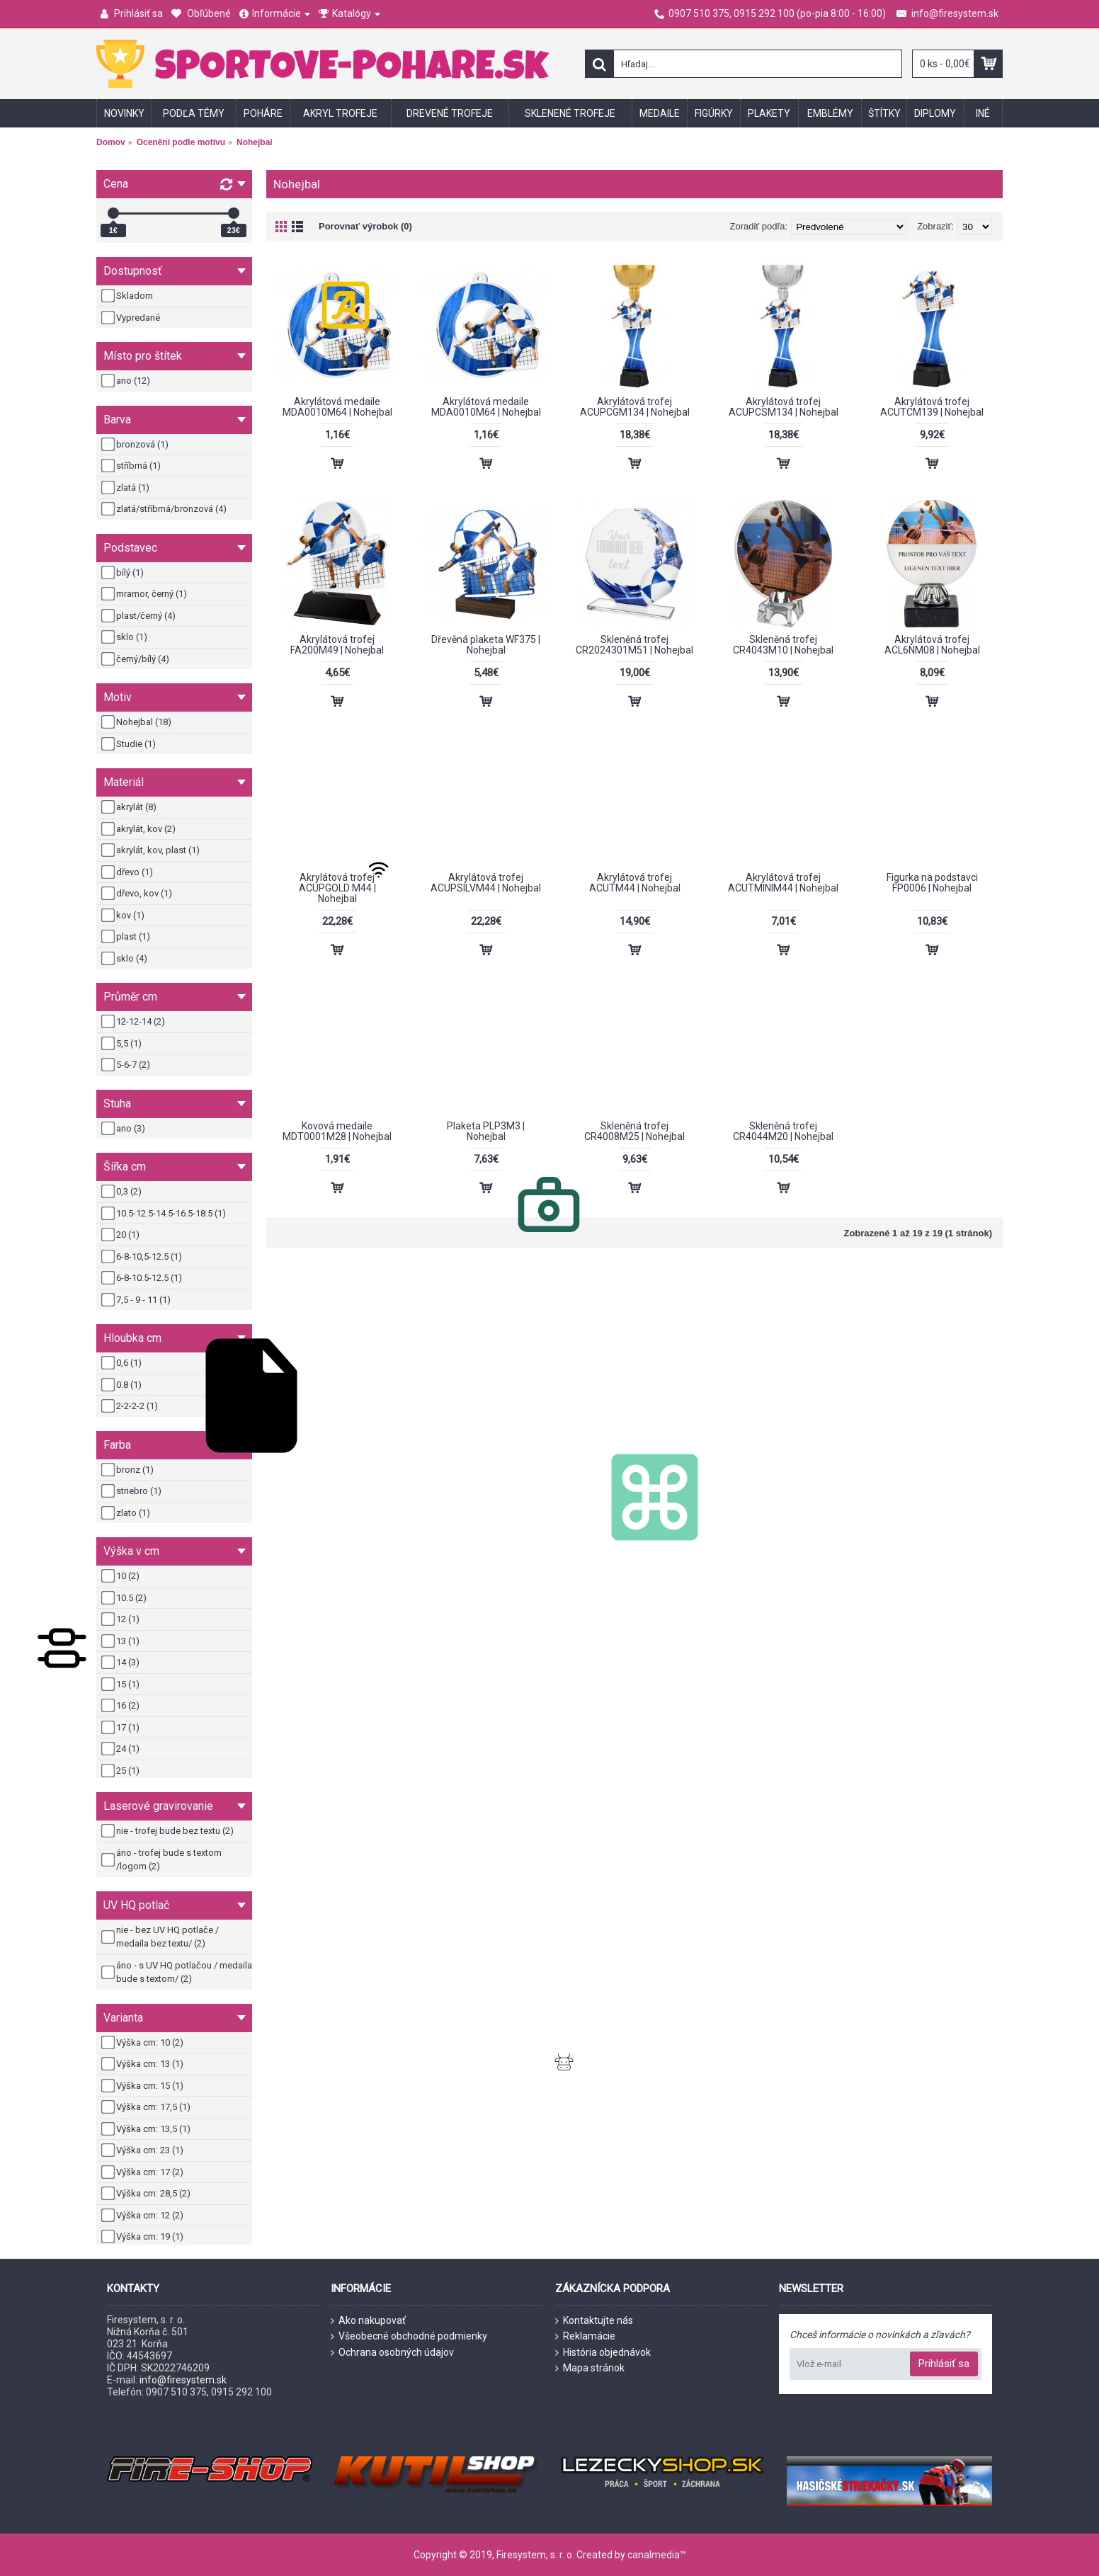  What do you see at coordinates (62, 1648) in the screenshot?
I see `distribute objects evenly with vertical center alignment` at bounding box center [62, 1648].